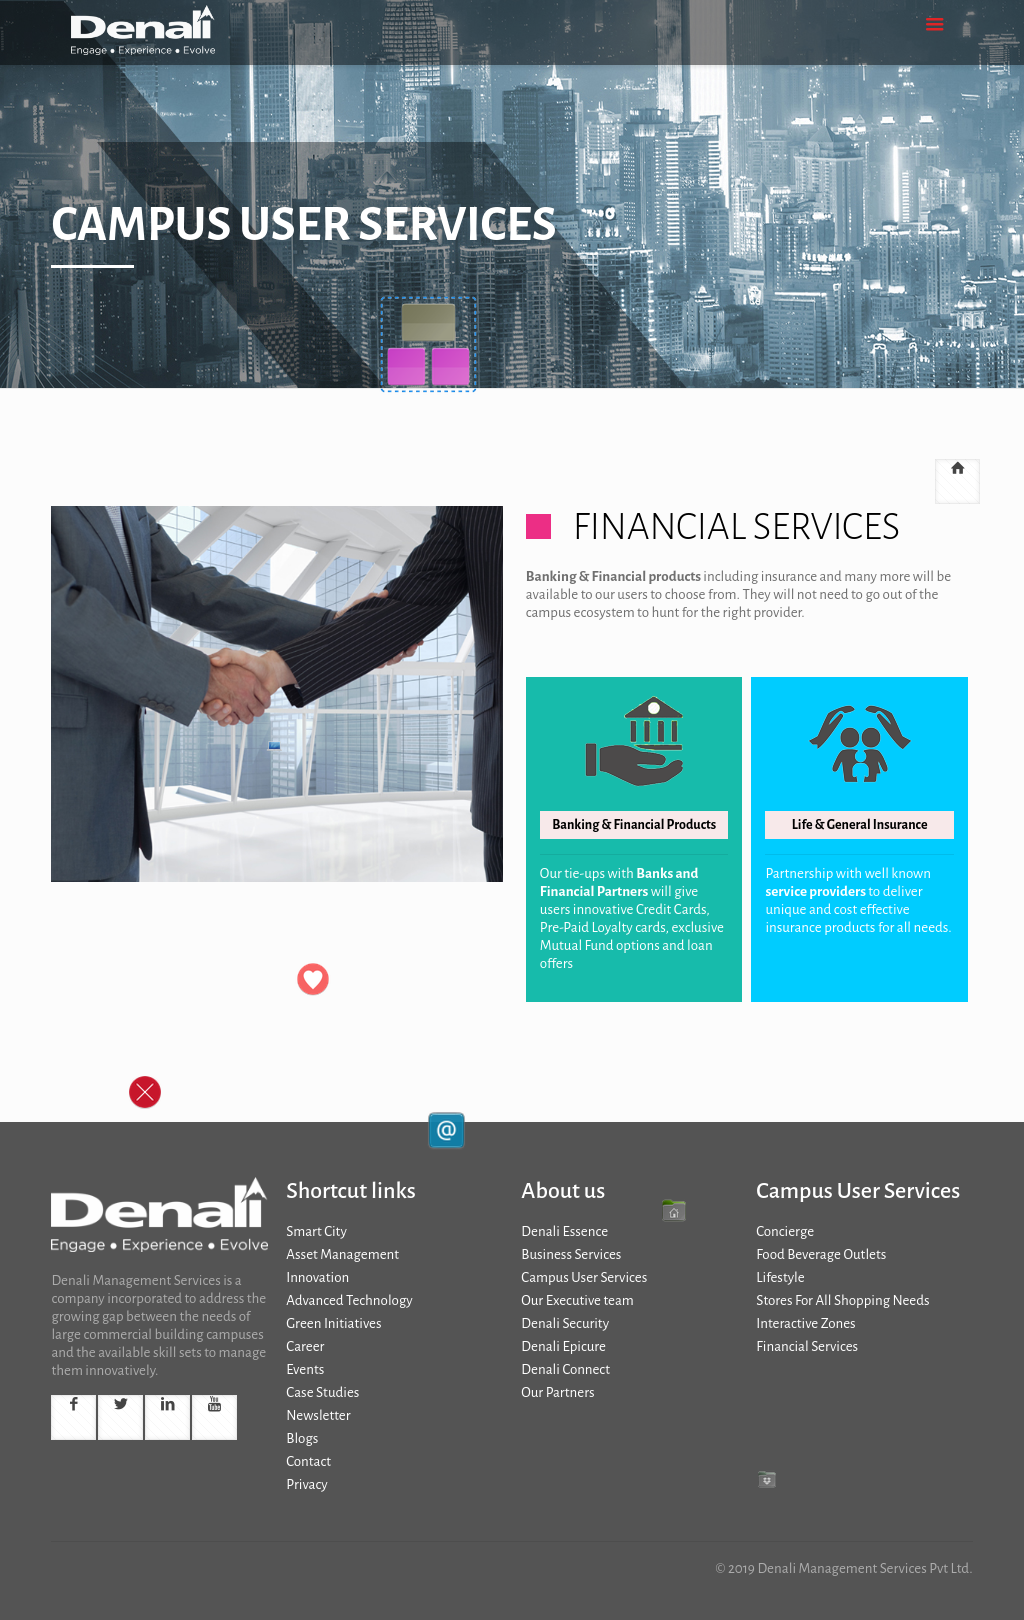  What do you see at coordinates (428, 344) in the screenshot?
I see `select all items in the current view` at bounding box center [428, 344].